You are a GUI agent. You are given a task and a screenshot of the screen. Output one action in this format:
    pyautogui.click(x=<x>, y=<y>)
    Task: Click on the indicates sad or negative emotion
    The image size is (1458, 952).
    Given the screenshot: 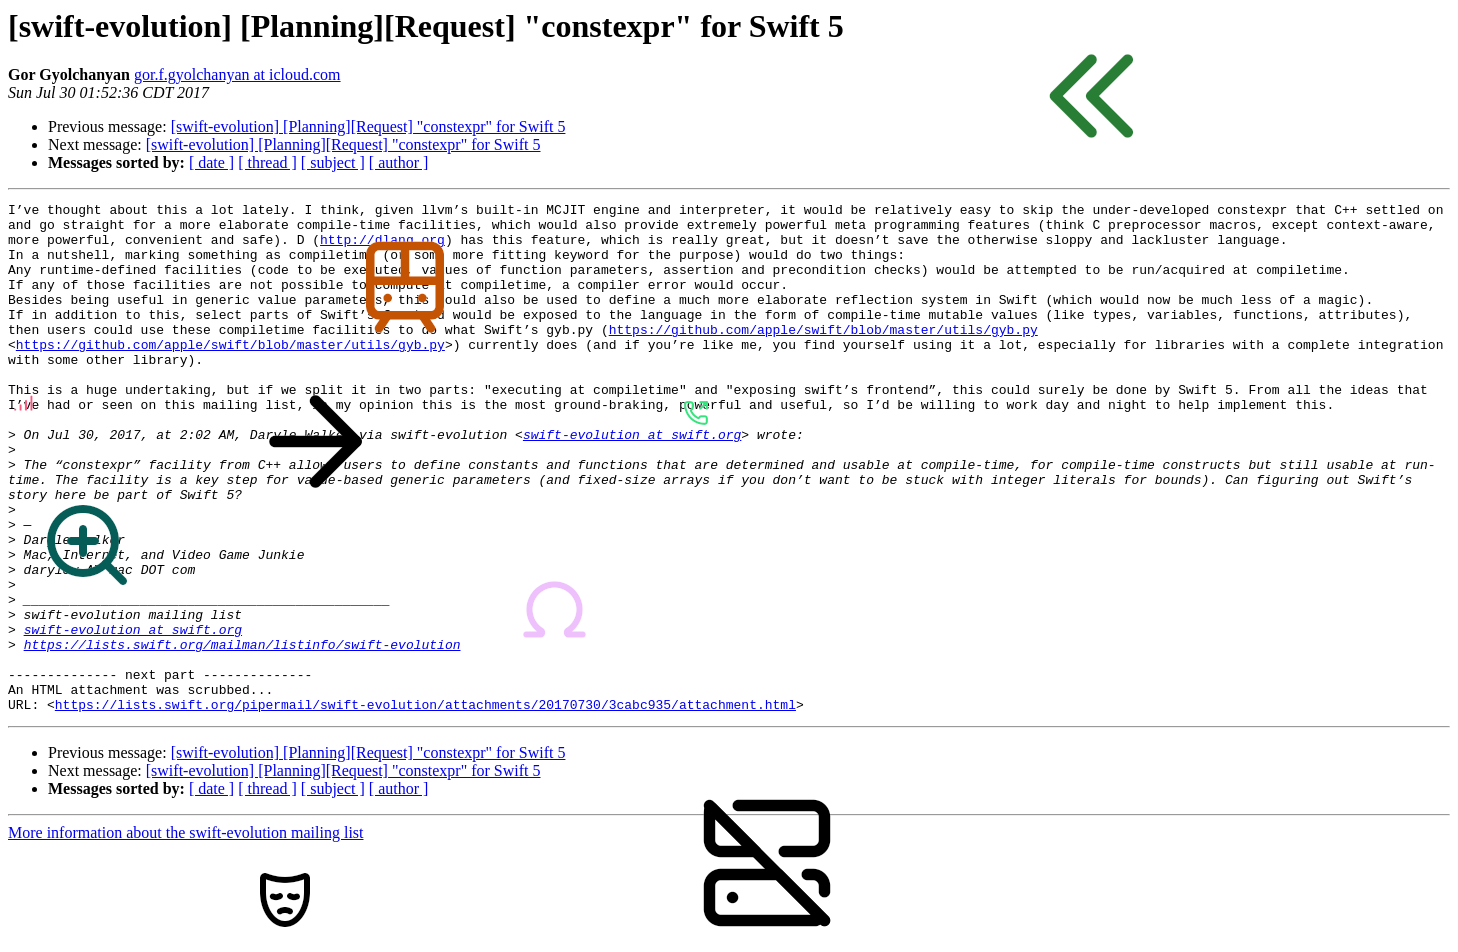 What is the action you would take?
    pyautogui.click(x=285, y=898)
    